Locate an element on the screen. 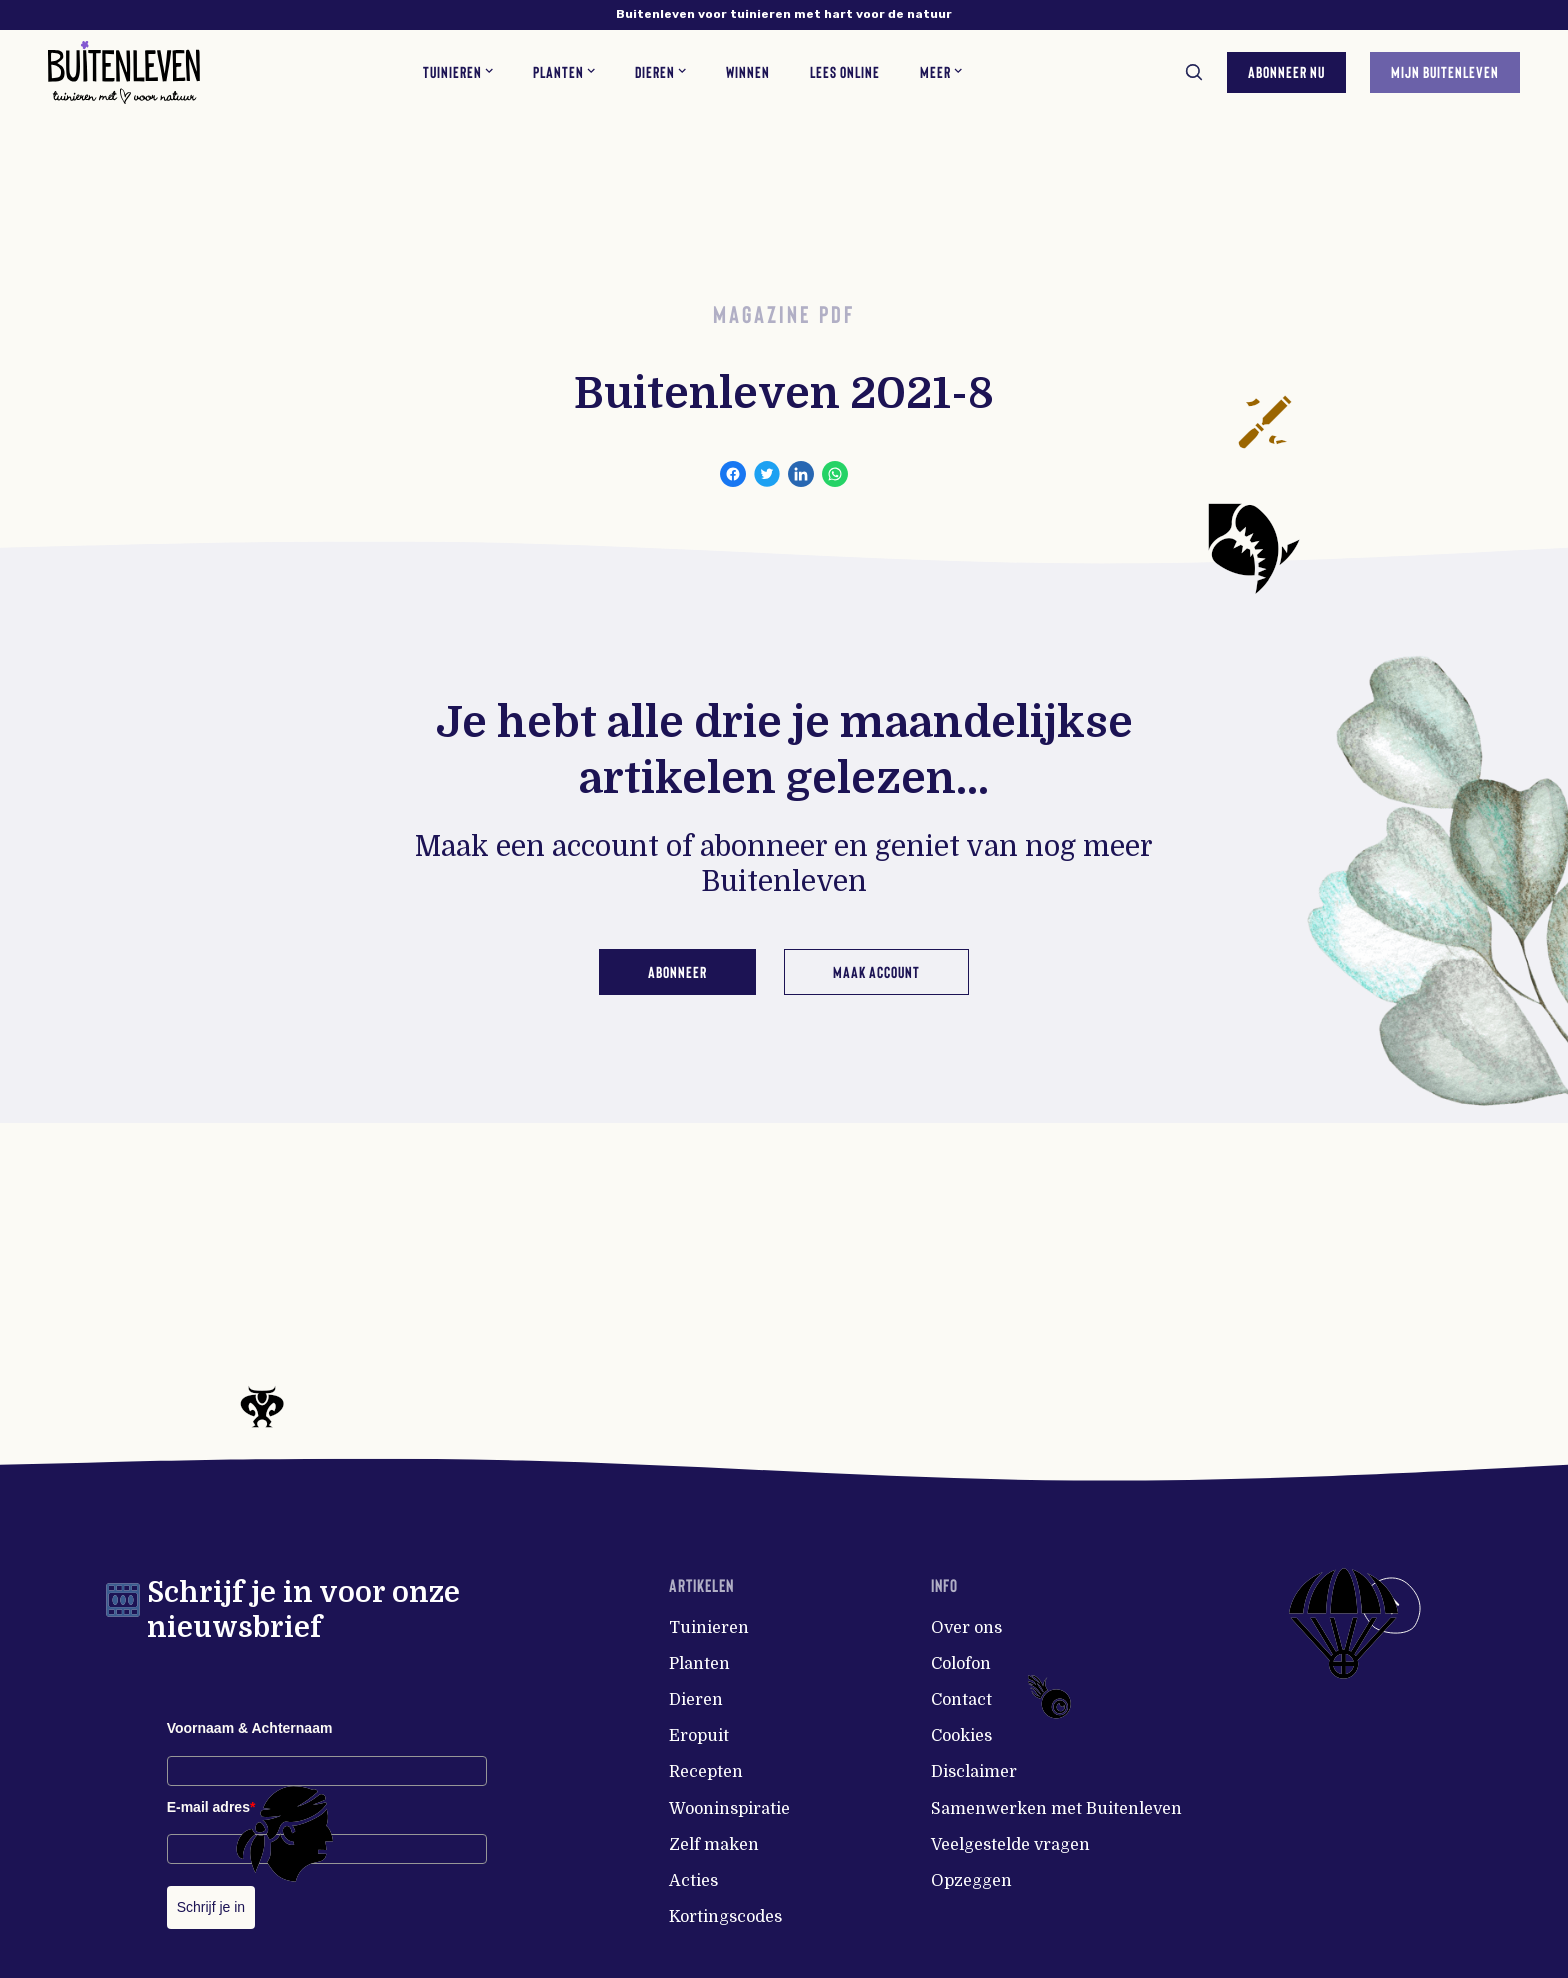  airdrop or delivery incoming is located at coordinates (1343, 1623).